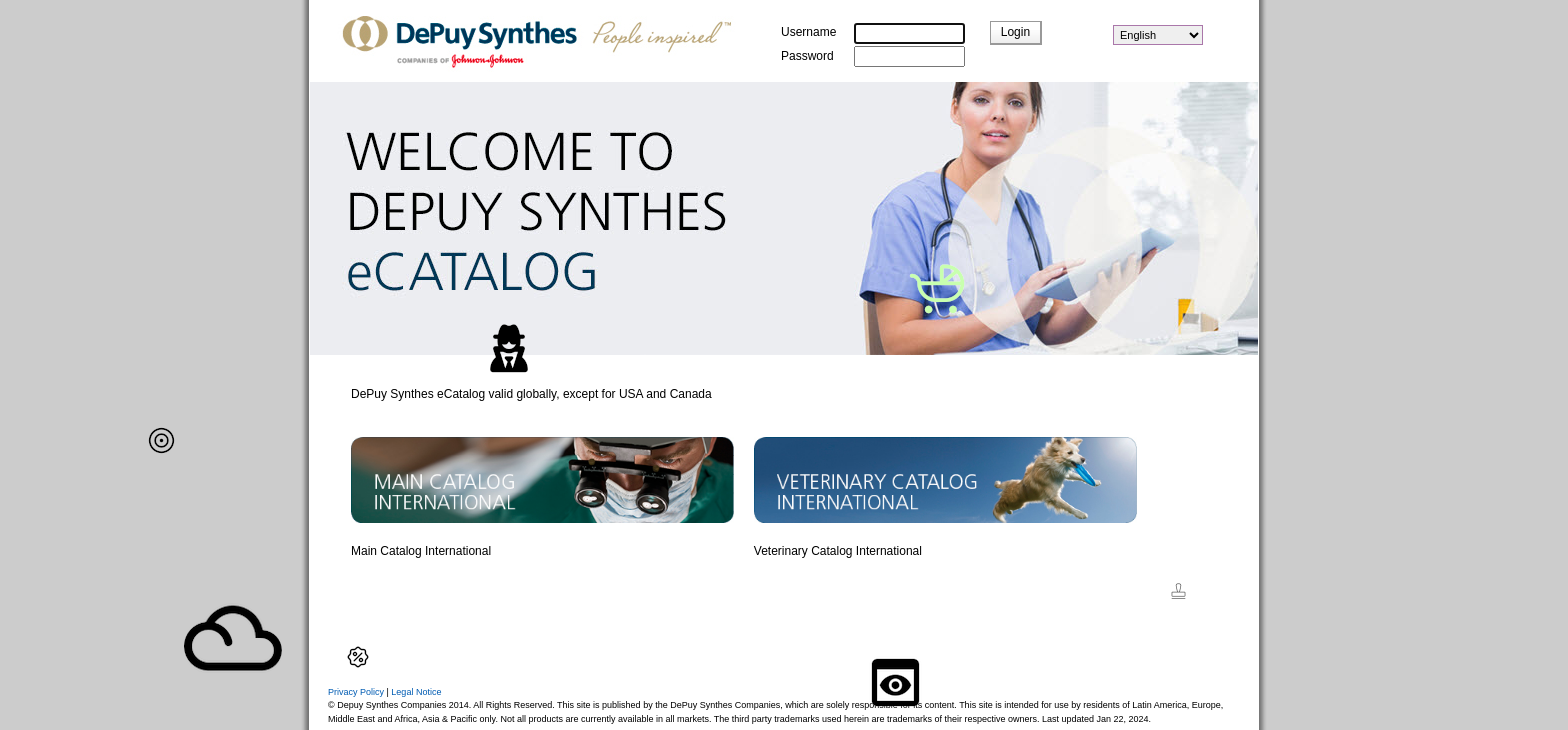 This screenshot has width=1568, height=730. I want to click on access baby or parenting-related features, so click(938, 287).